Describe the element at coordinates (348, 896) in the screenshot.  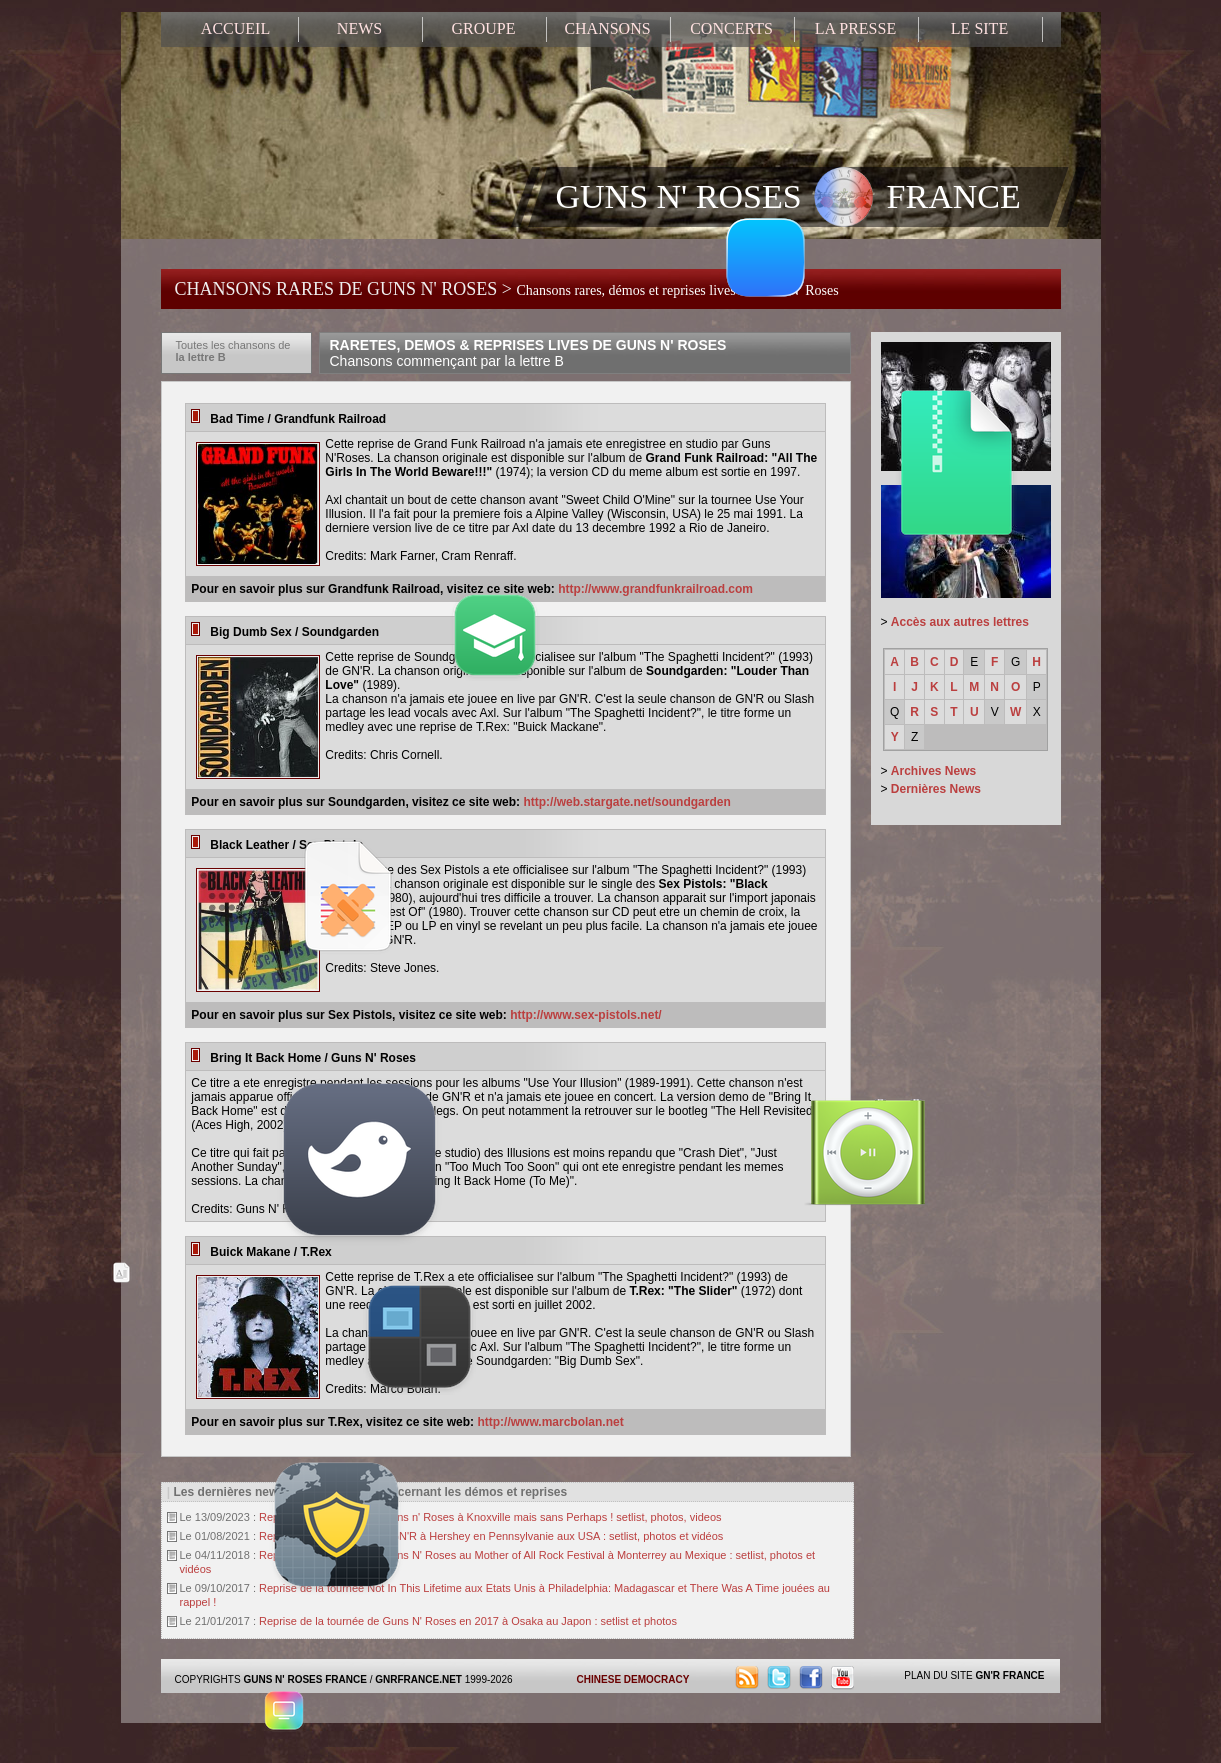
I see `a patch or diff file for code changes` at that location.